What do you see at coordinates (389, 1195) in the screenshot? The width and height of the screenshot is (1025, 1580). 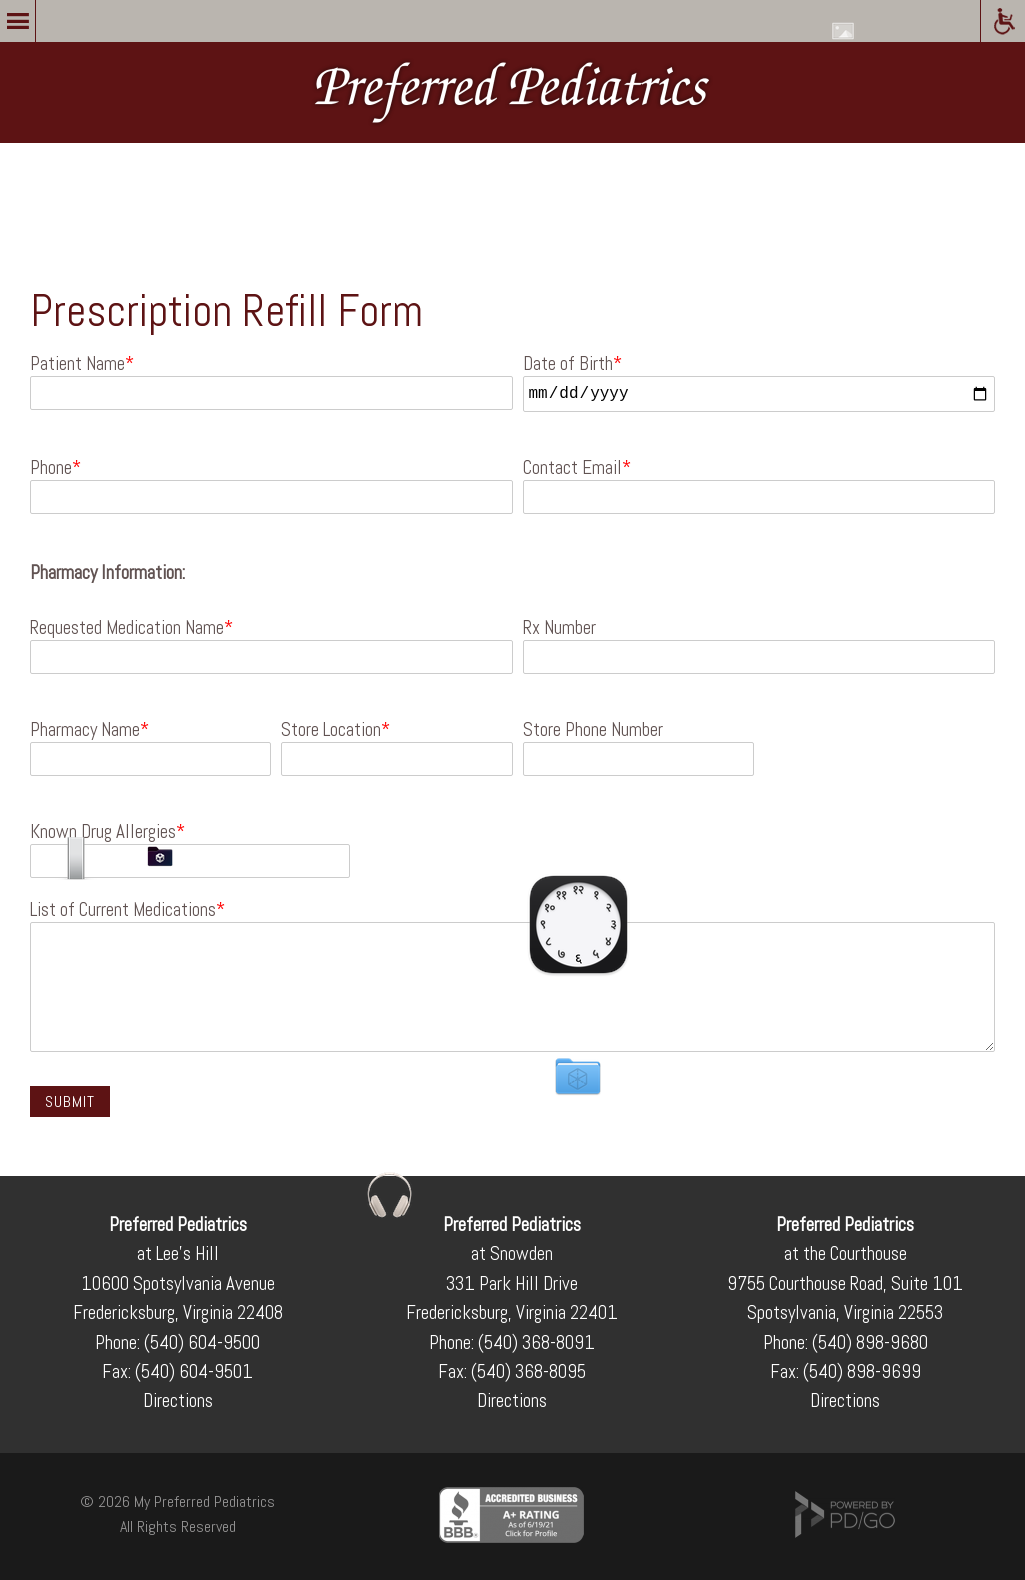 I see `connect bluetooth headphones` at bounding box center [389, 1195].